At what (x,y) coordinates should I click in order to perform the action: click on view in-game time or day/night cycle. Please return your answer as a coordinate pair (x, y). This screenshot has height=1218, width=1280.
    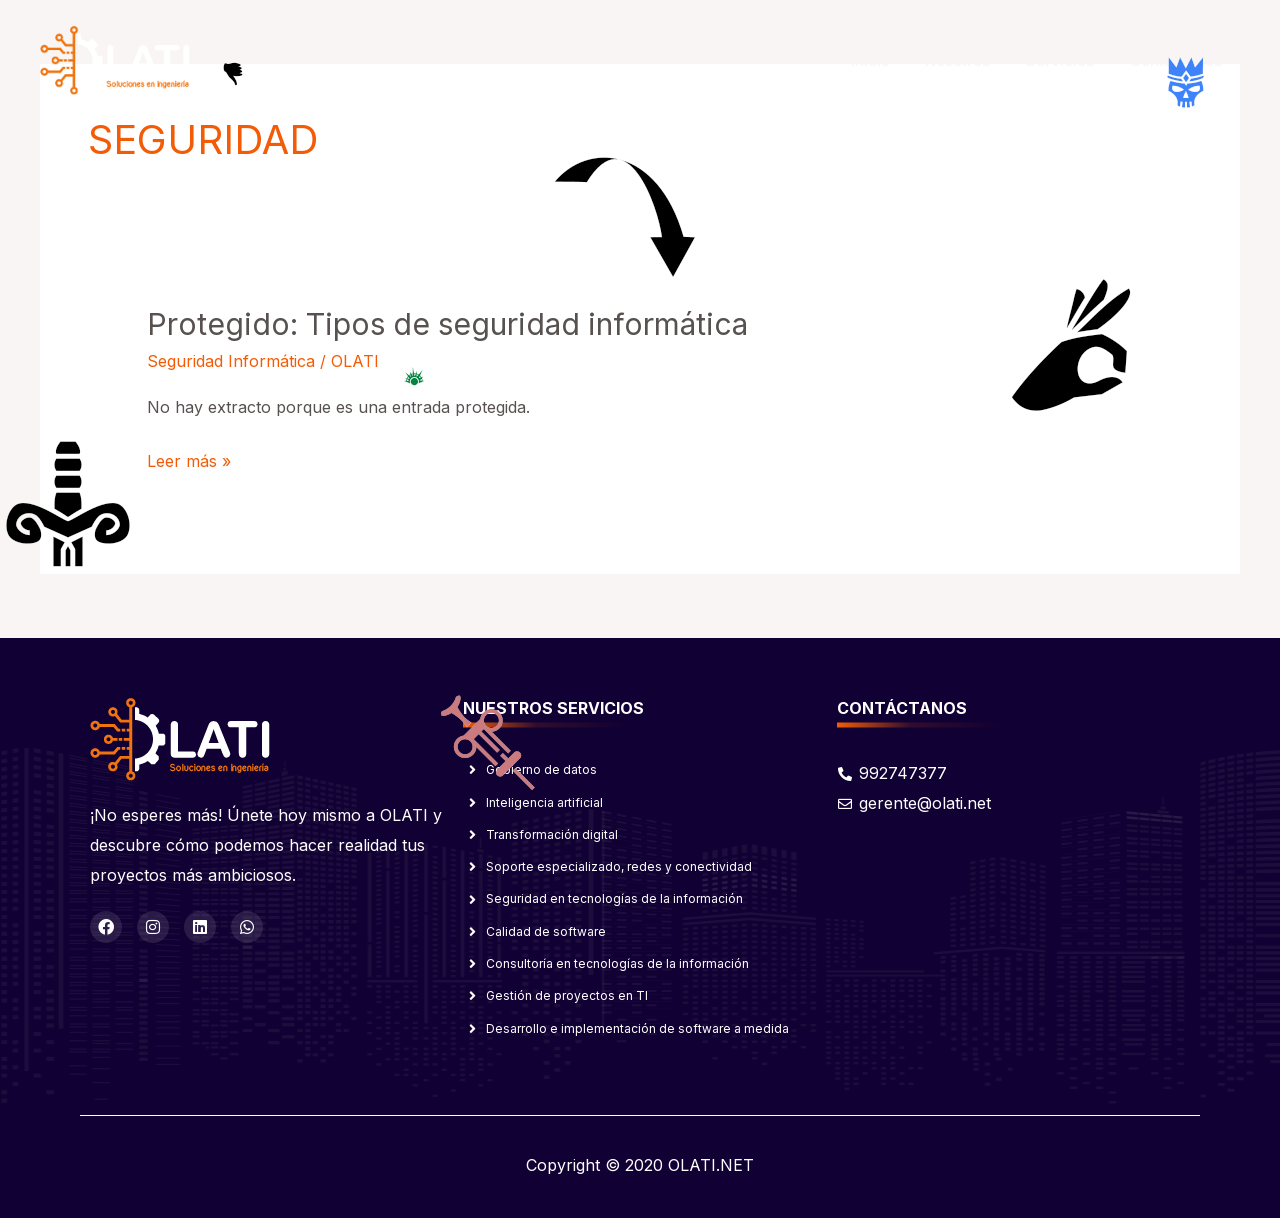
    Looking at the image, I should click on (414, 376).